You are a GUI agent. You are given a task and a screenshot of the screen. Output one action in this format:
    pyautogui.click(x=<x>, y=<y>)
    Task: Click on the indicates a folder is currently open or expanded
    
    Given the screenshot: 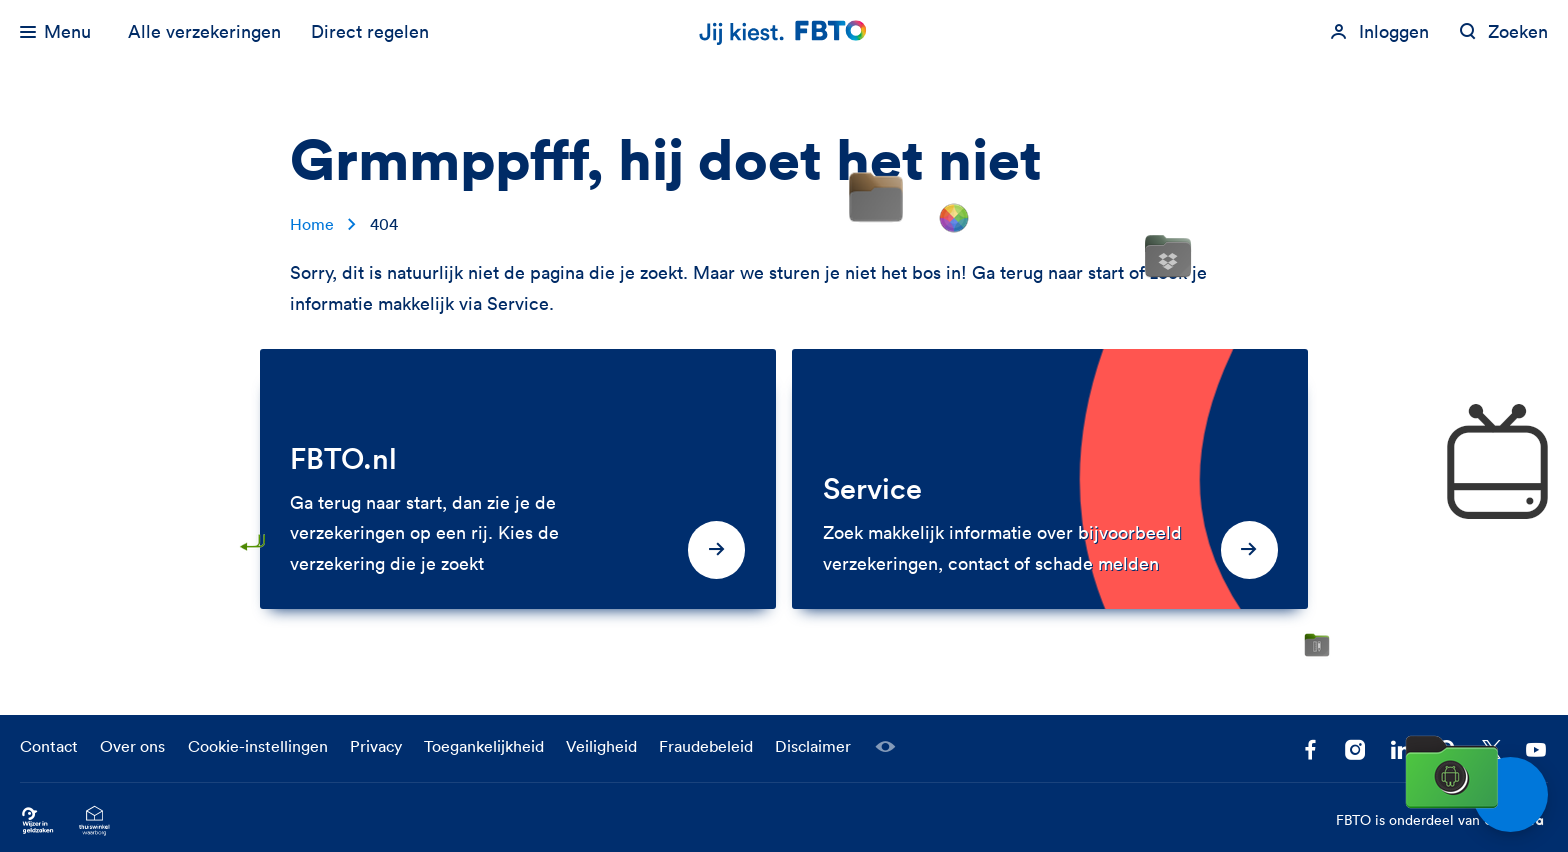 What is the action you would take?
    pyautogui.click(x=876, y=197)
    